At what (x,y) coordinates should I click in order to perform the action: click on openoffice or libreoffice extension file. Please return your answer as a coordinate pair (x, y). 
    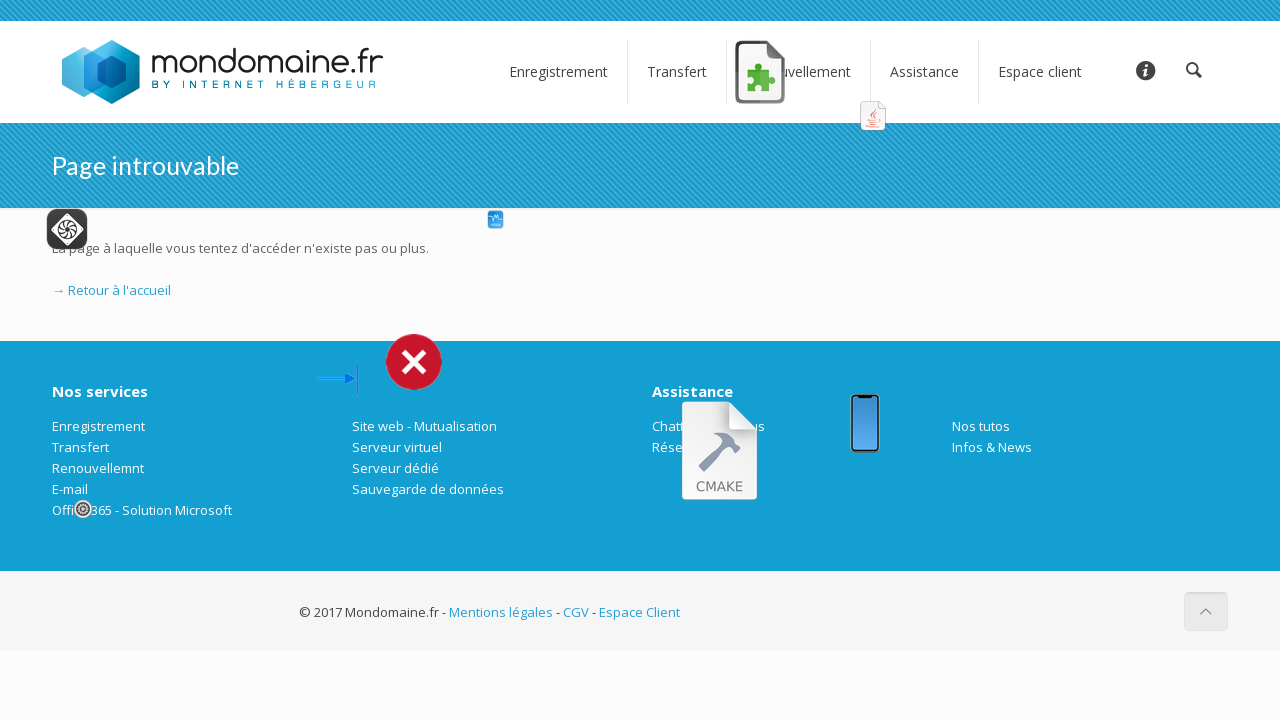
    Looking at the image, I should click on (760, 72).